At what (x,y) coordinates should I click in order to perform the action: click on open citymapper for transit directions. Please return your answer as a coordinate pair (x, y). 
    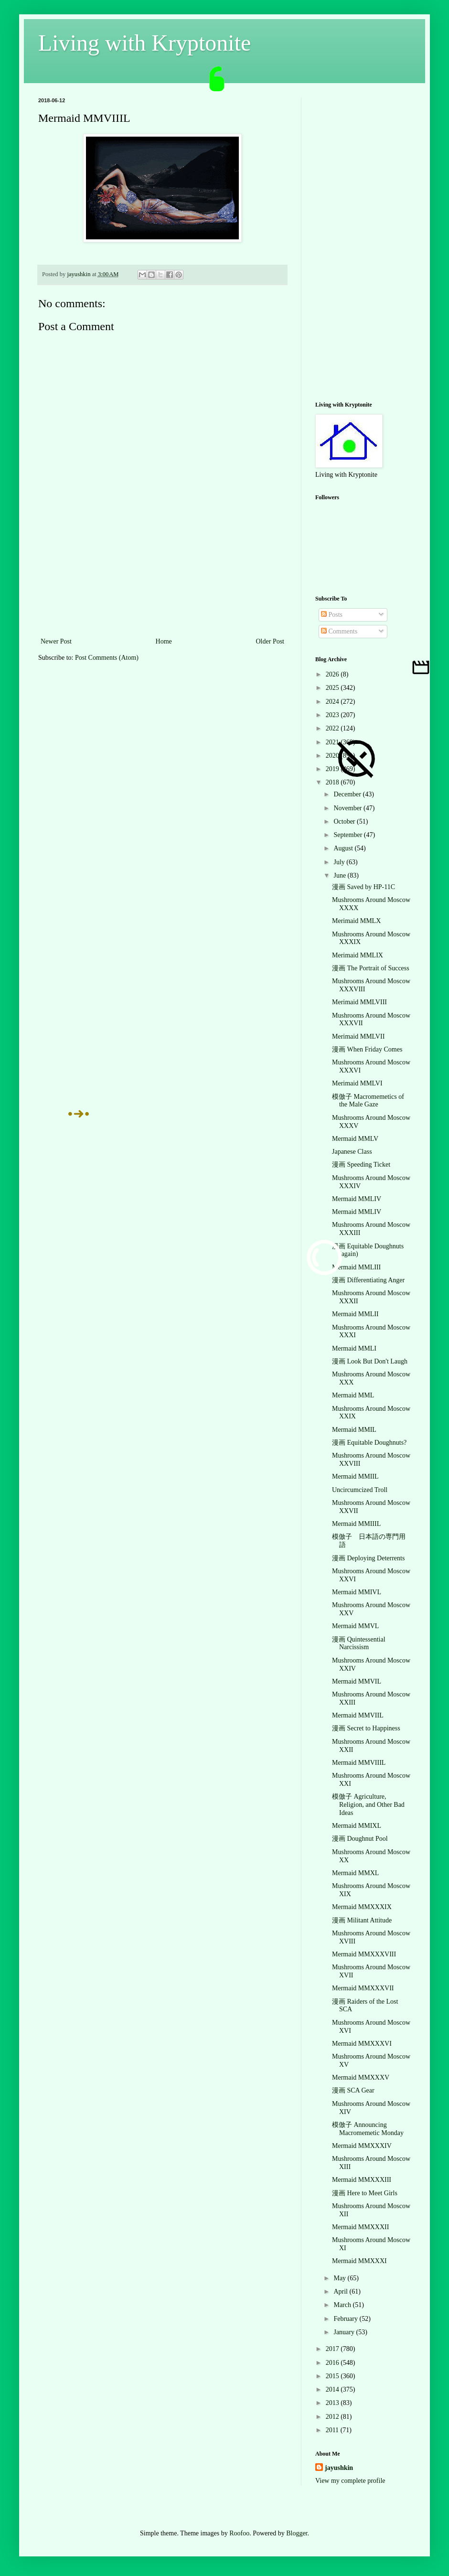
    Looking at the image, I should click on (78, 1114).